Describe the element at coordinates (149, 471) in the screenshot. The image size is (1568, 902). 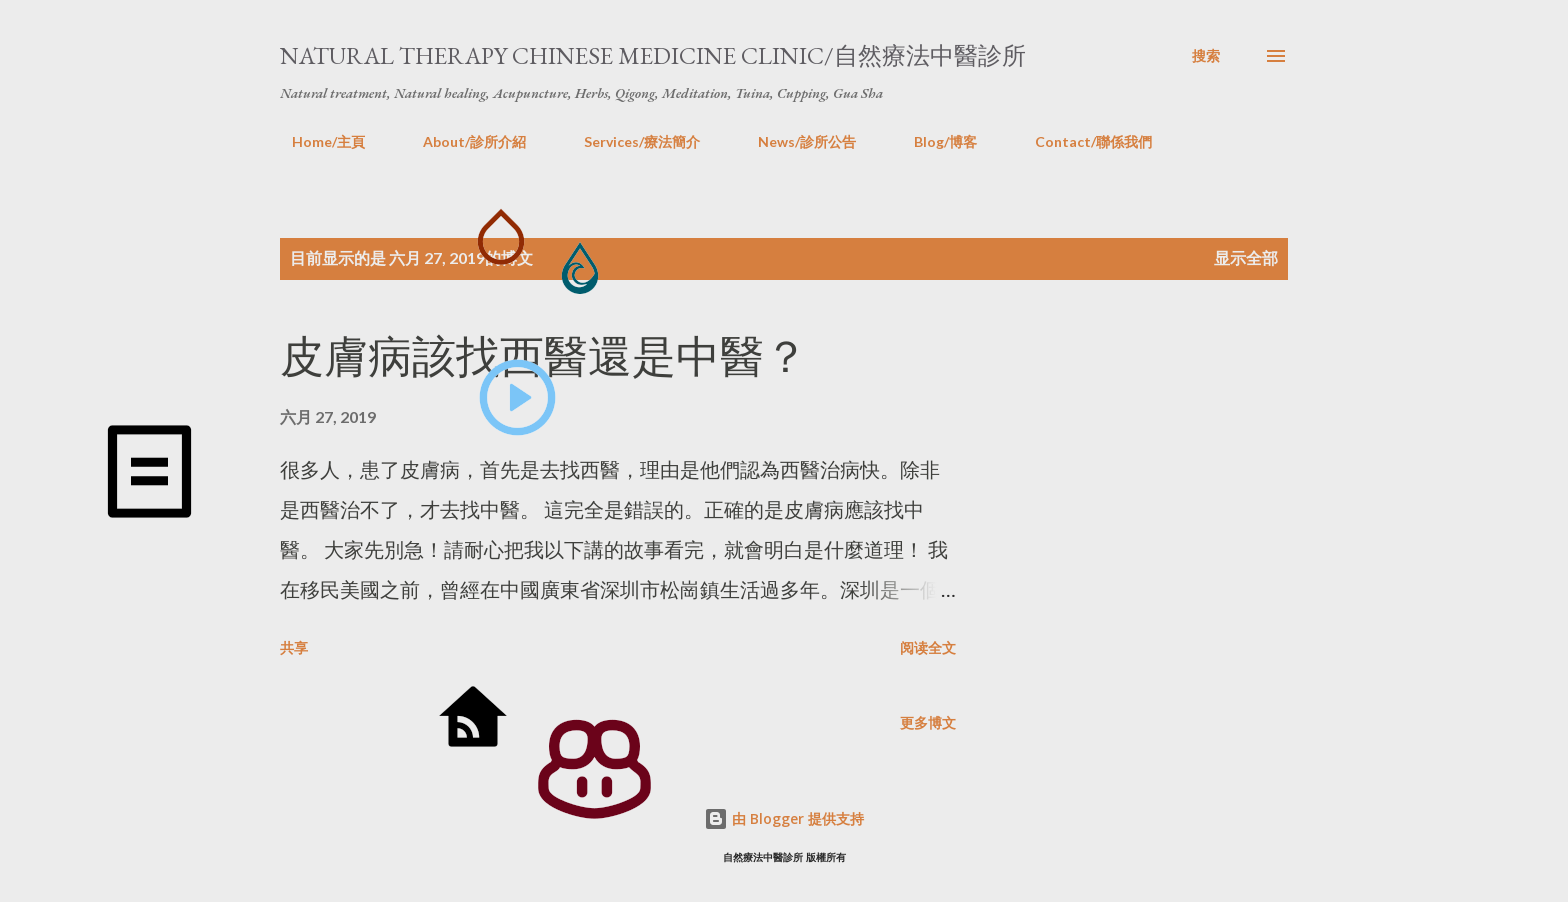
I see `view invoice or billing details` at that location.